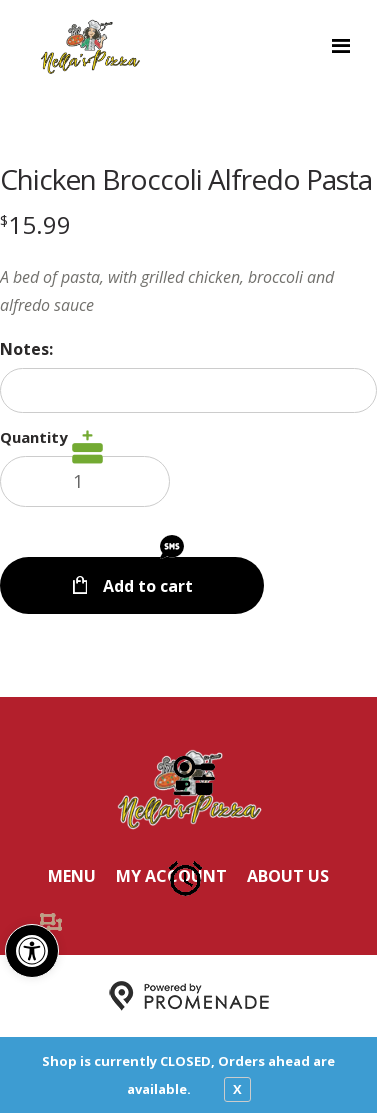 The width and height of the screenshot is (377, 1113). Describe the element at coordinates (51, 922) in the screenshot. I see `ungroup selected objects` at that location.